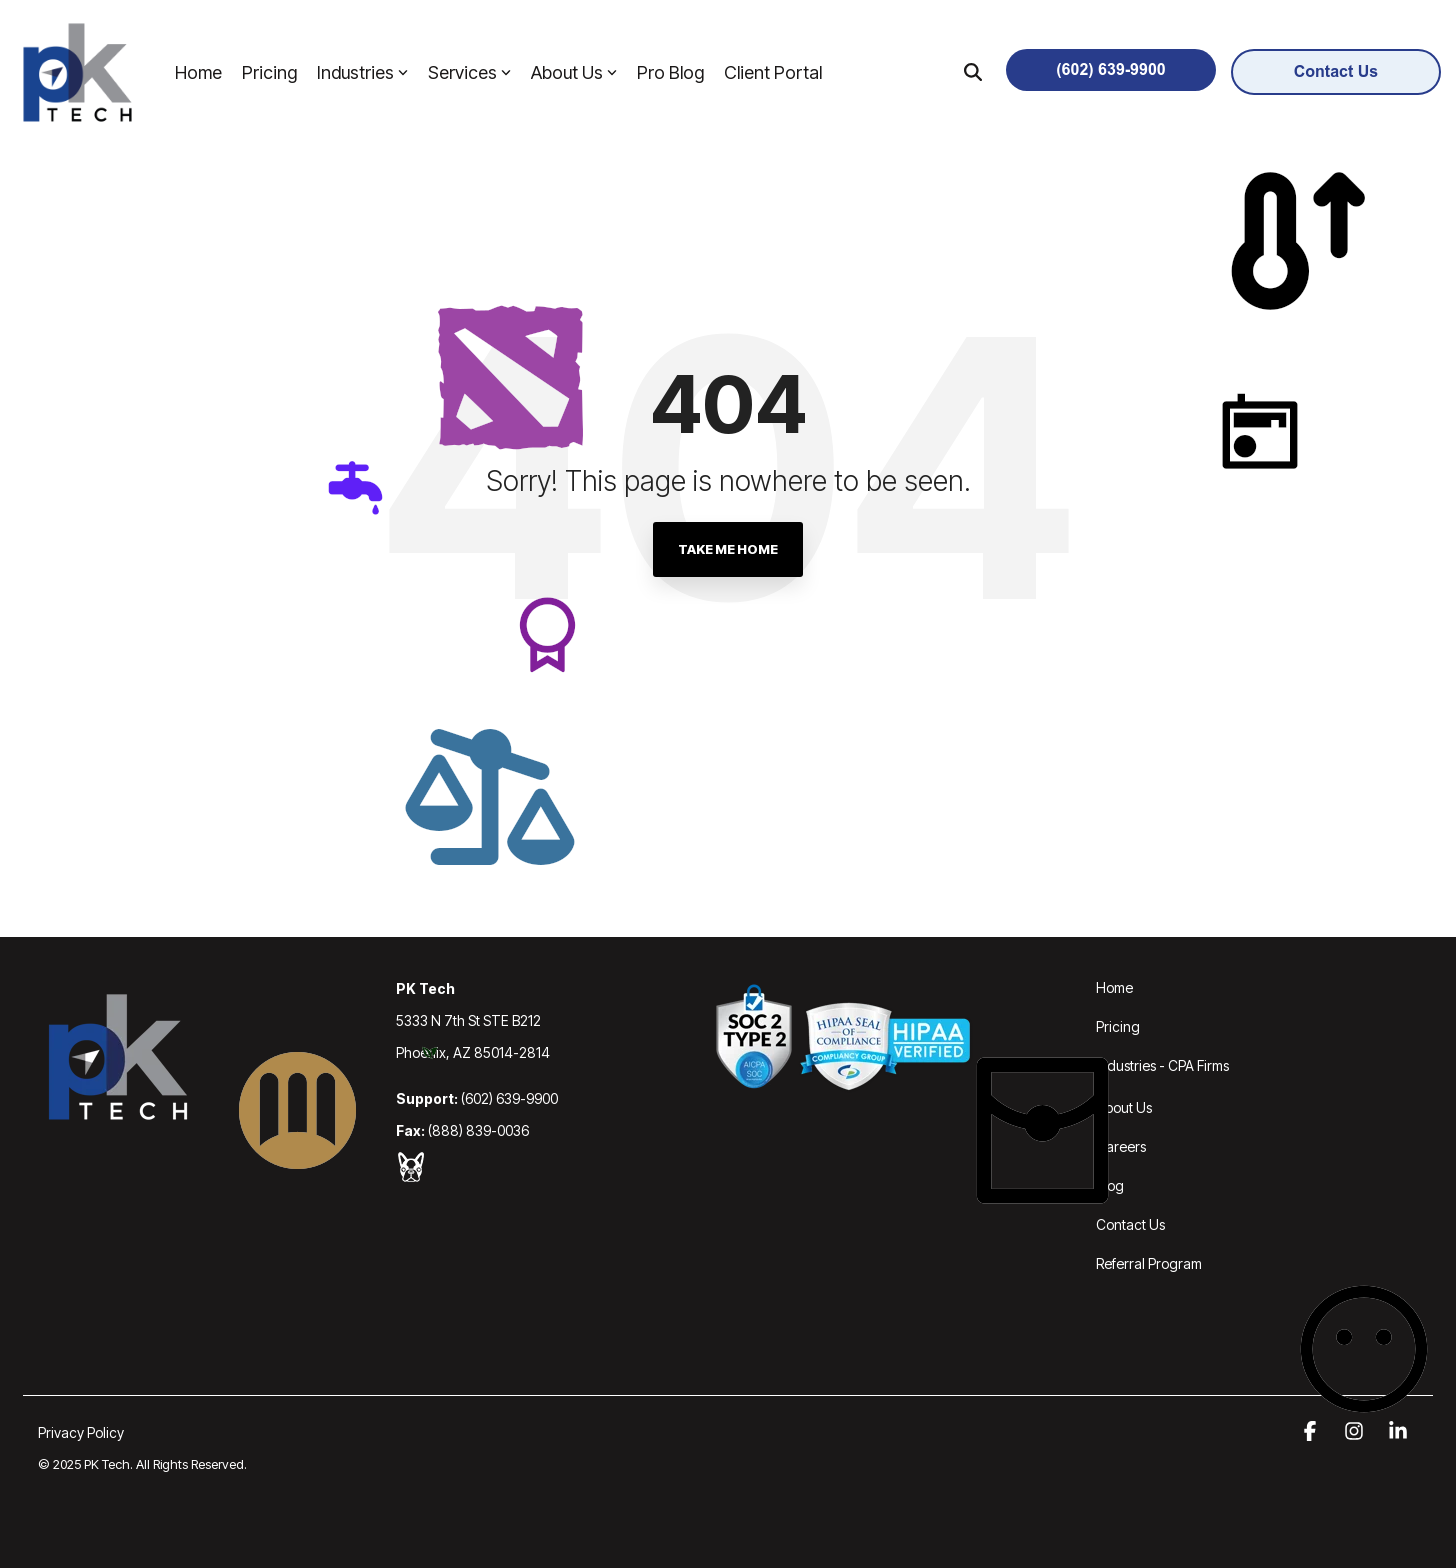 The image size is (1456, 1568). What do you see at coordinates (547, 635) in the screenshot?
I see `view achievements or awards` at bounding box center [547, 635].